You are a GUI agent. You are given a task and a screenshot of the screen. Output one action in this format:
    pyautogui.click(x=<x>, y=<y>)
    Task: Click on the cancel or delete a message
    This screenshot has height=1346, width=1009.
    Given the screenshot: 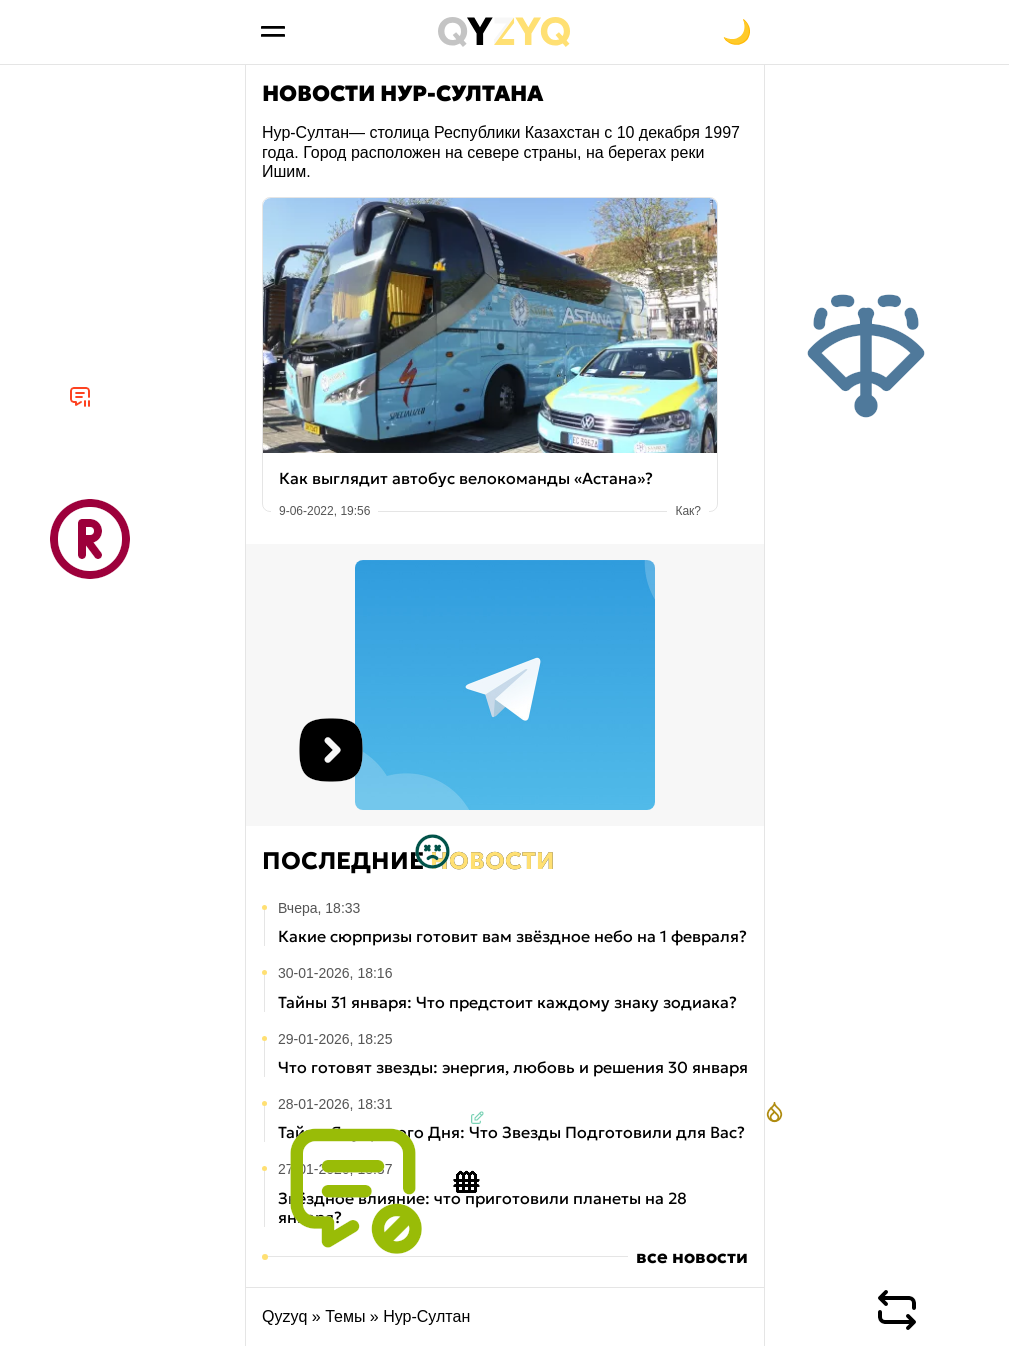 What is the action you would take?
    pyautogui.click(x=353, y=1185)
    